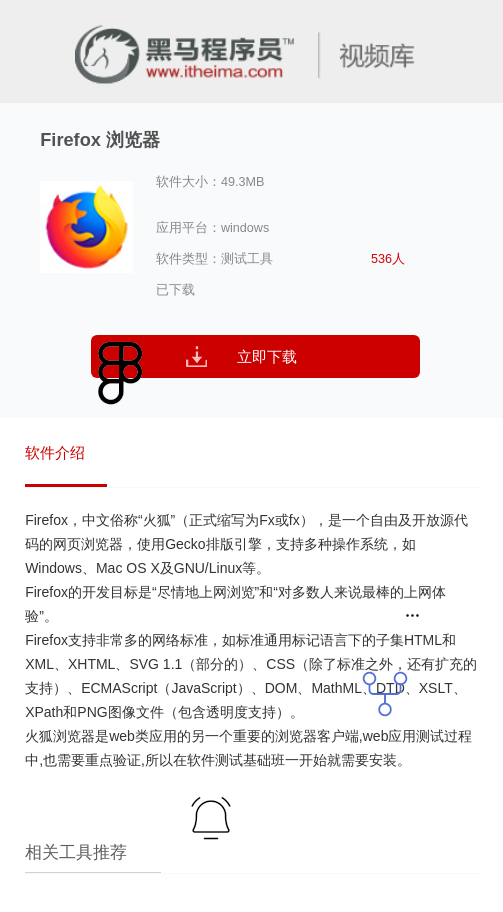  I want to click on open figma, so click(119, 372).